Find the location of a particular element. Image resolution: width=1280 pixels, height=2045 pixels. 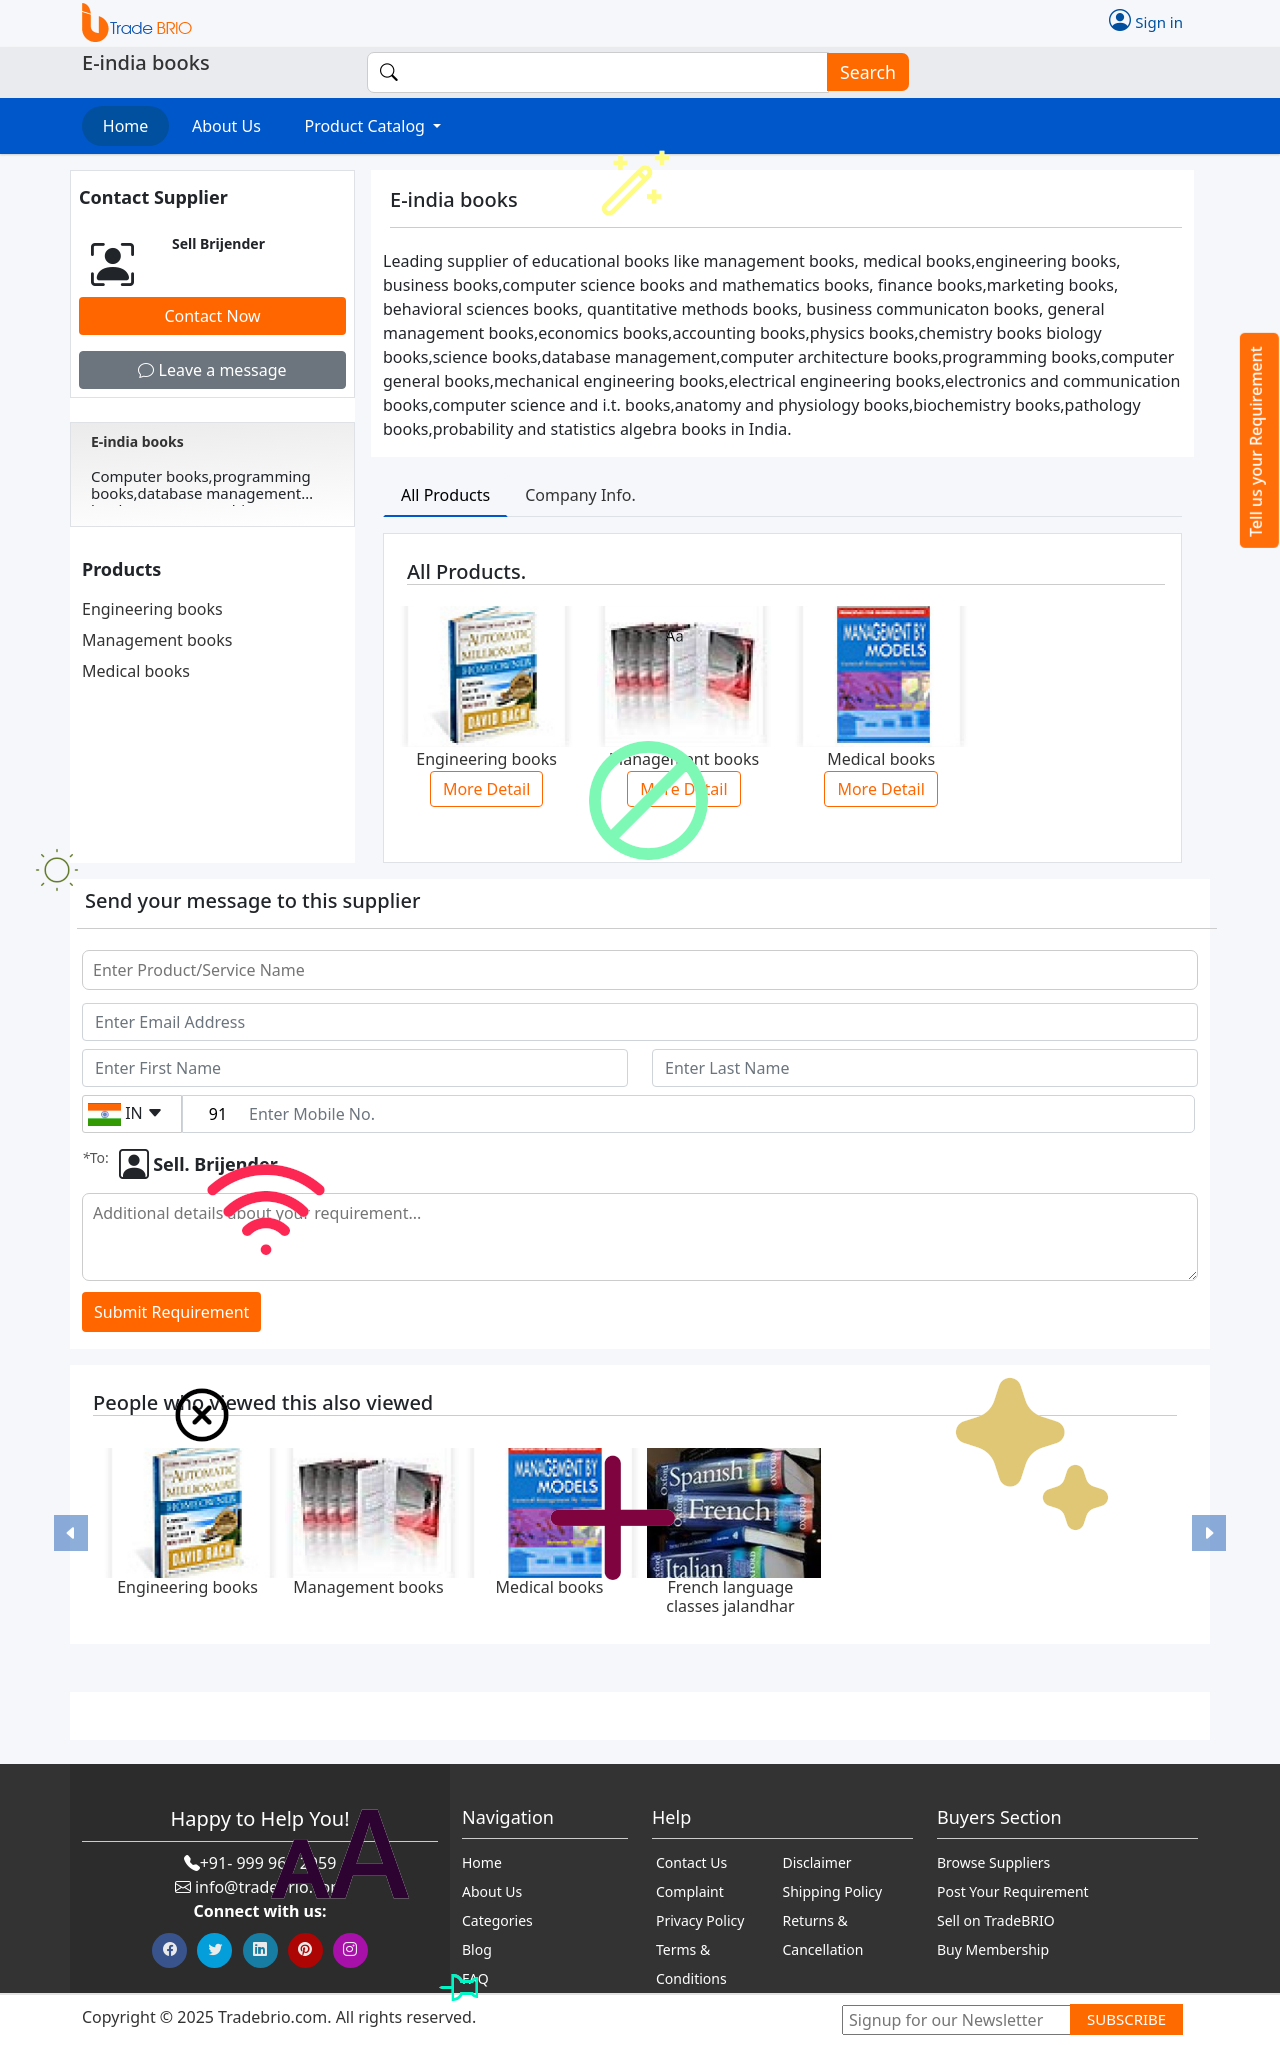

reduce screen brightness is located at coordinates (57, 870).